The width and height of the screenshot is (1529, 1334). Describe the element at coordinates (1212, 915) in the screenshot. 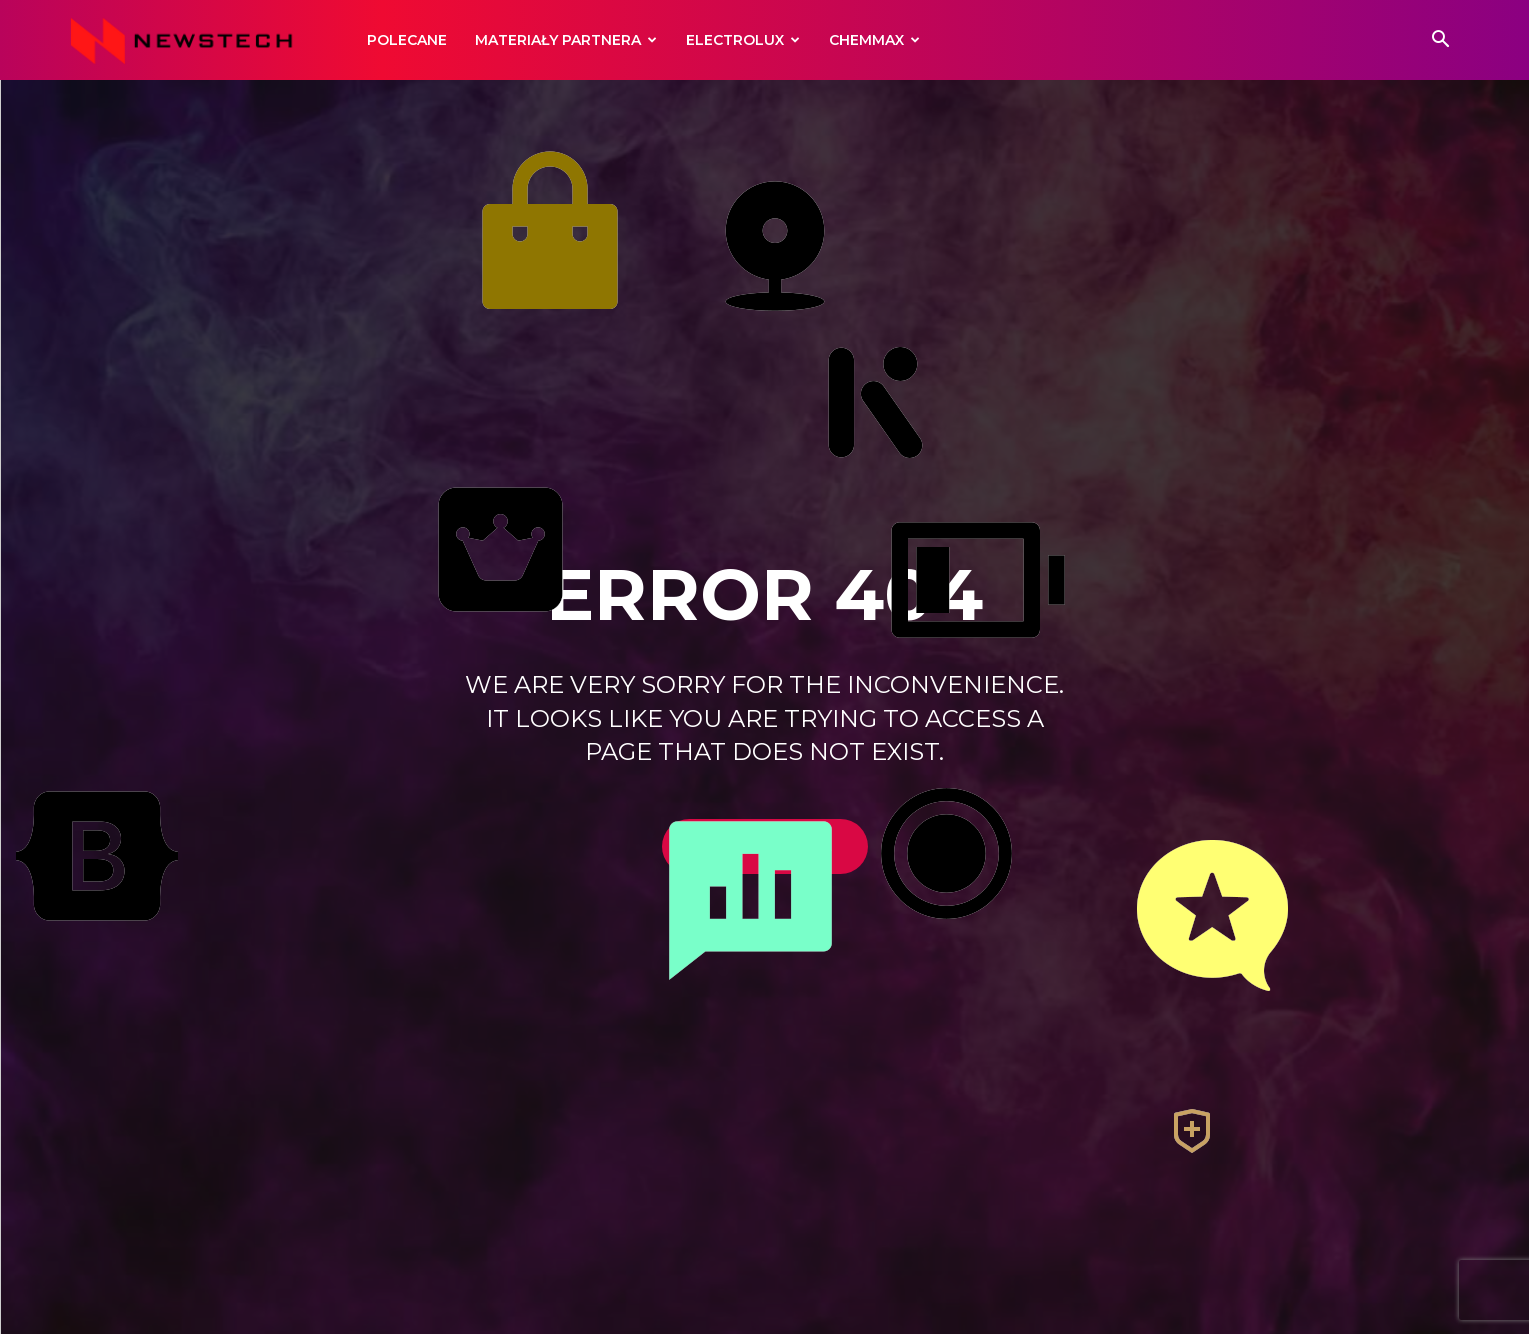

I see `open the Micro.blog app` at that location.